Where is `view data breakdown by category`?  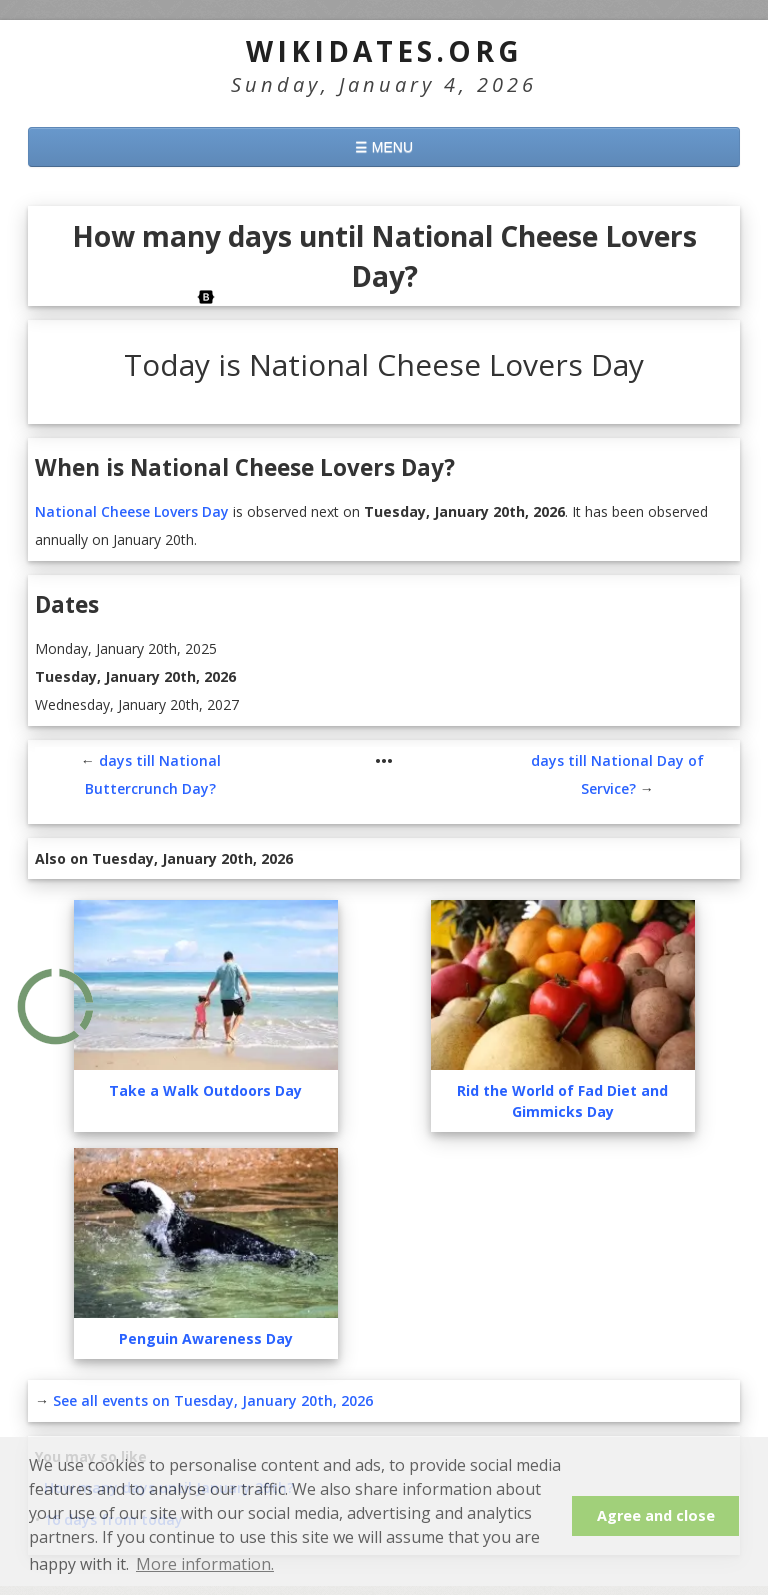
view data breakdown by category is located at coordinates (55, 1006).